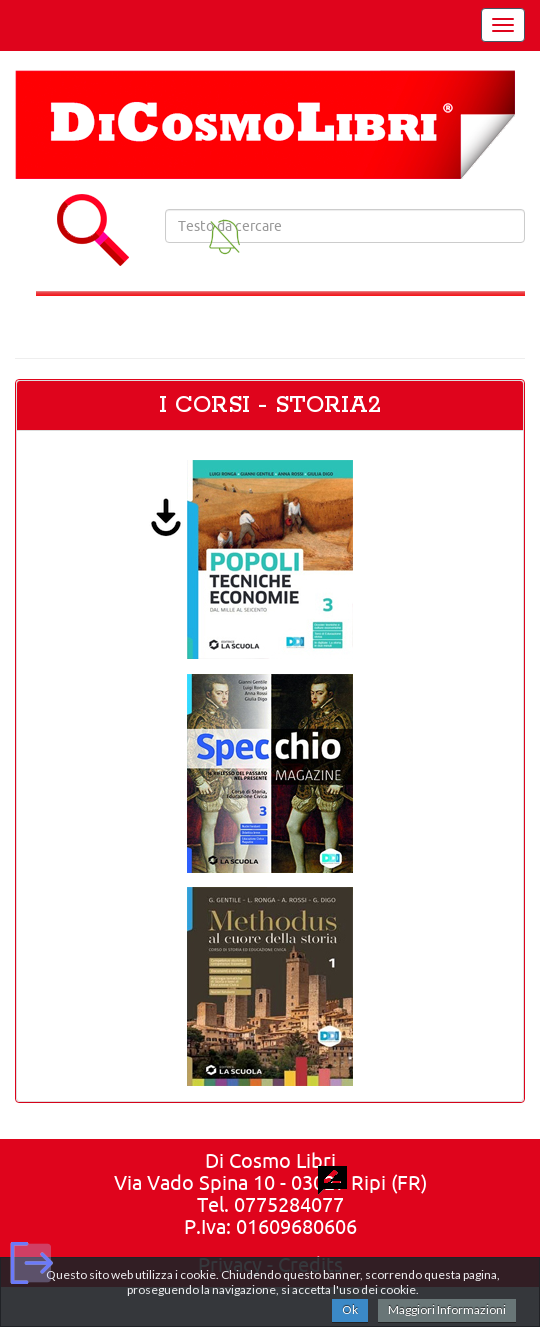  What do you see at coordinates (225, 237) in the screenshot?
I see `mute notifications` at bounding box center [225, 237].